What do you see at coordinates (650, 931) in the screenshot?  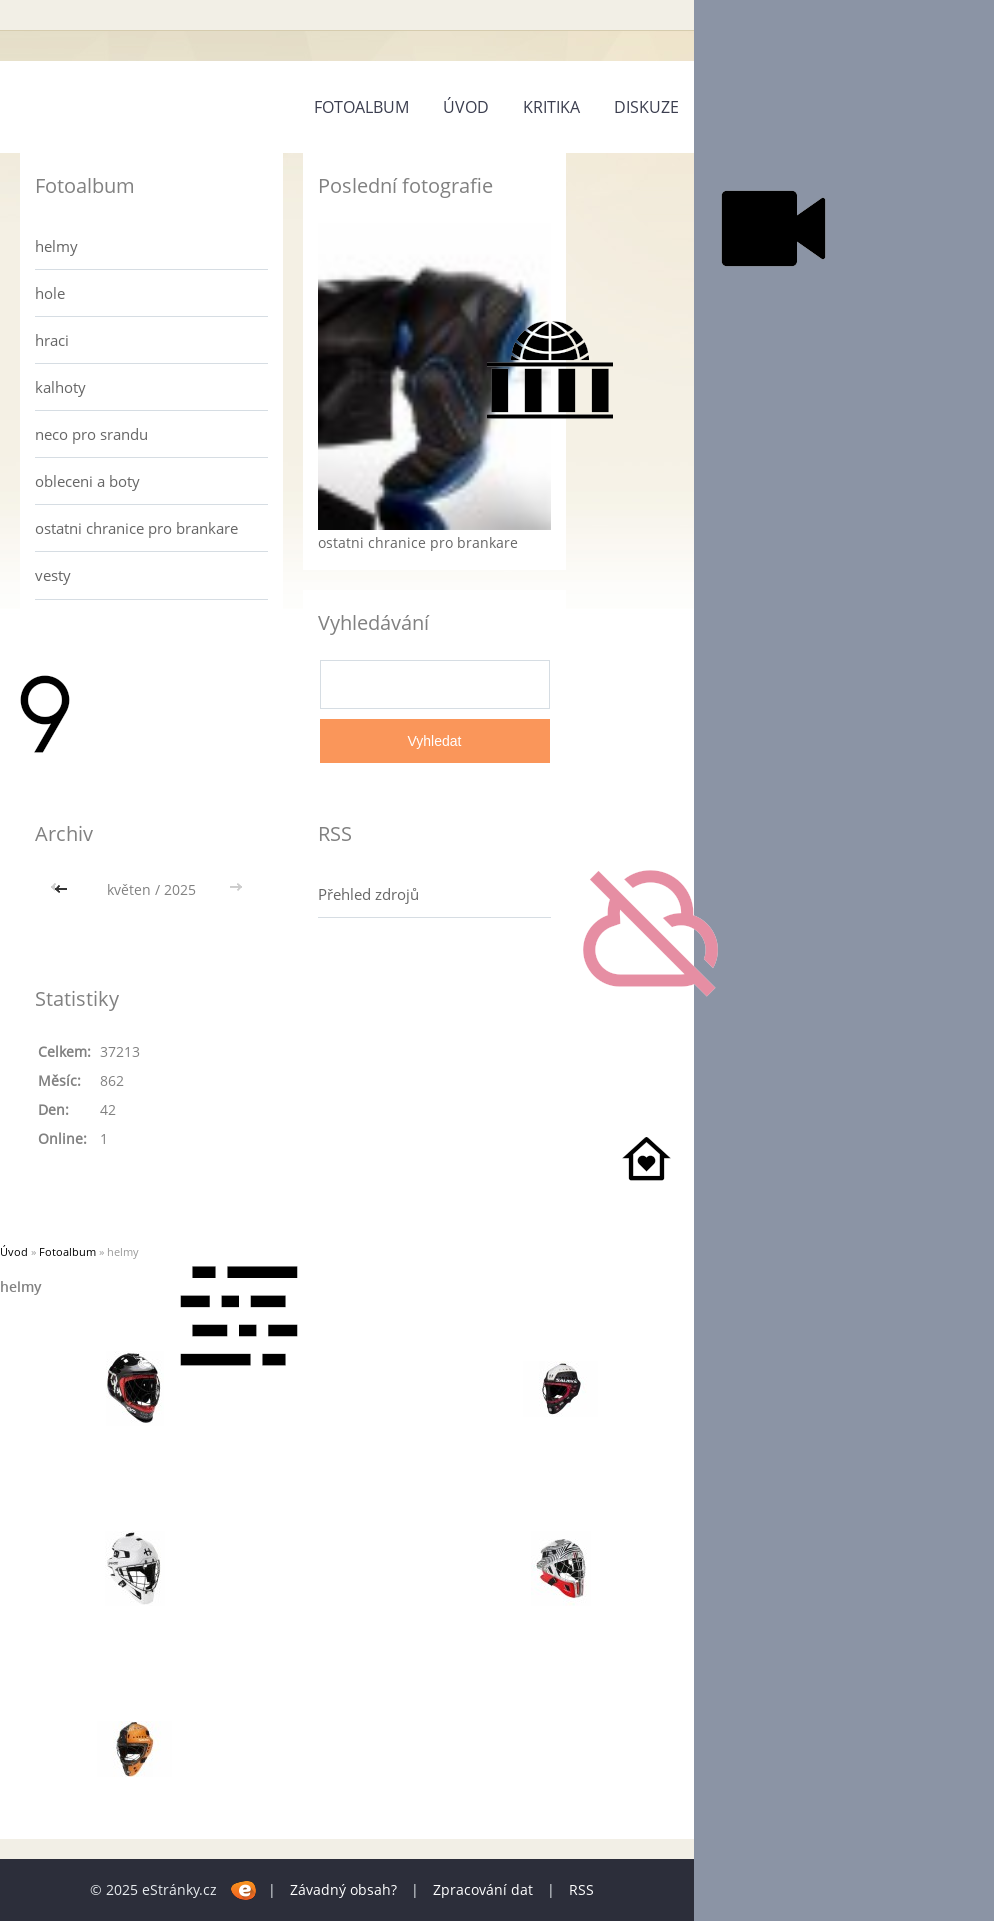 I see `indicates no cloud connection or offline status` at bounding box center [650, 931].